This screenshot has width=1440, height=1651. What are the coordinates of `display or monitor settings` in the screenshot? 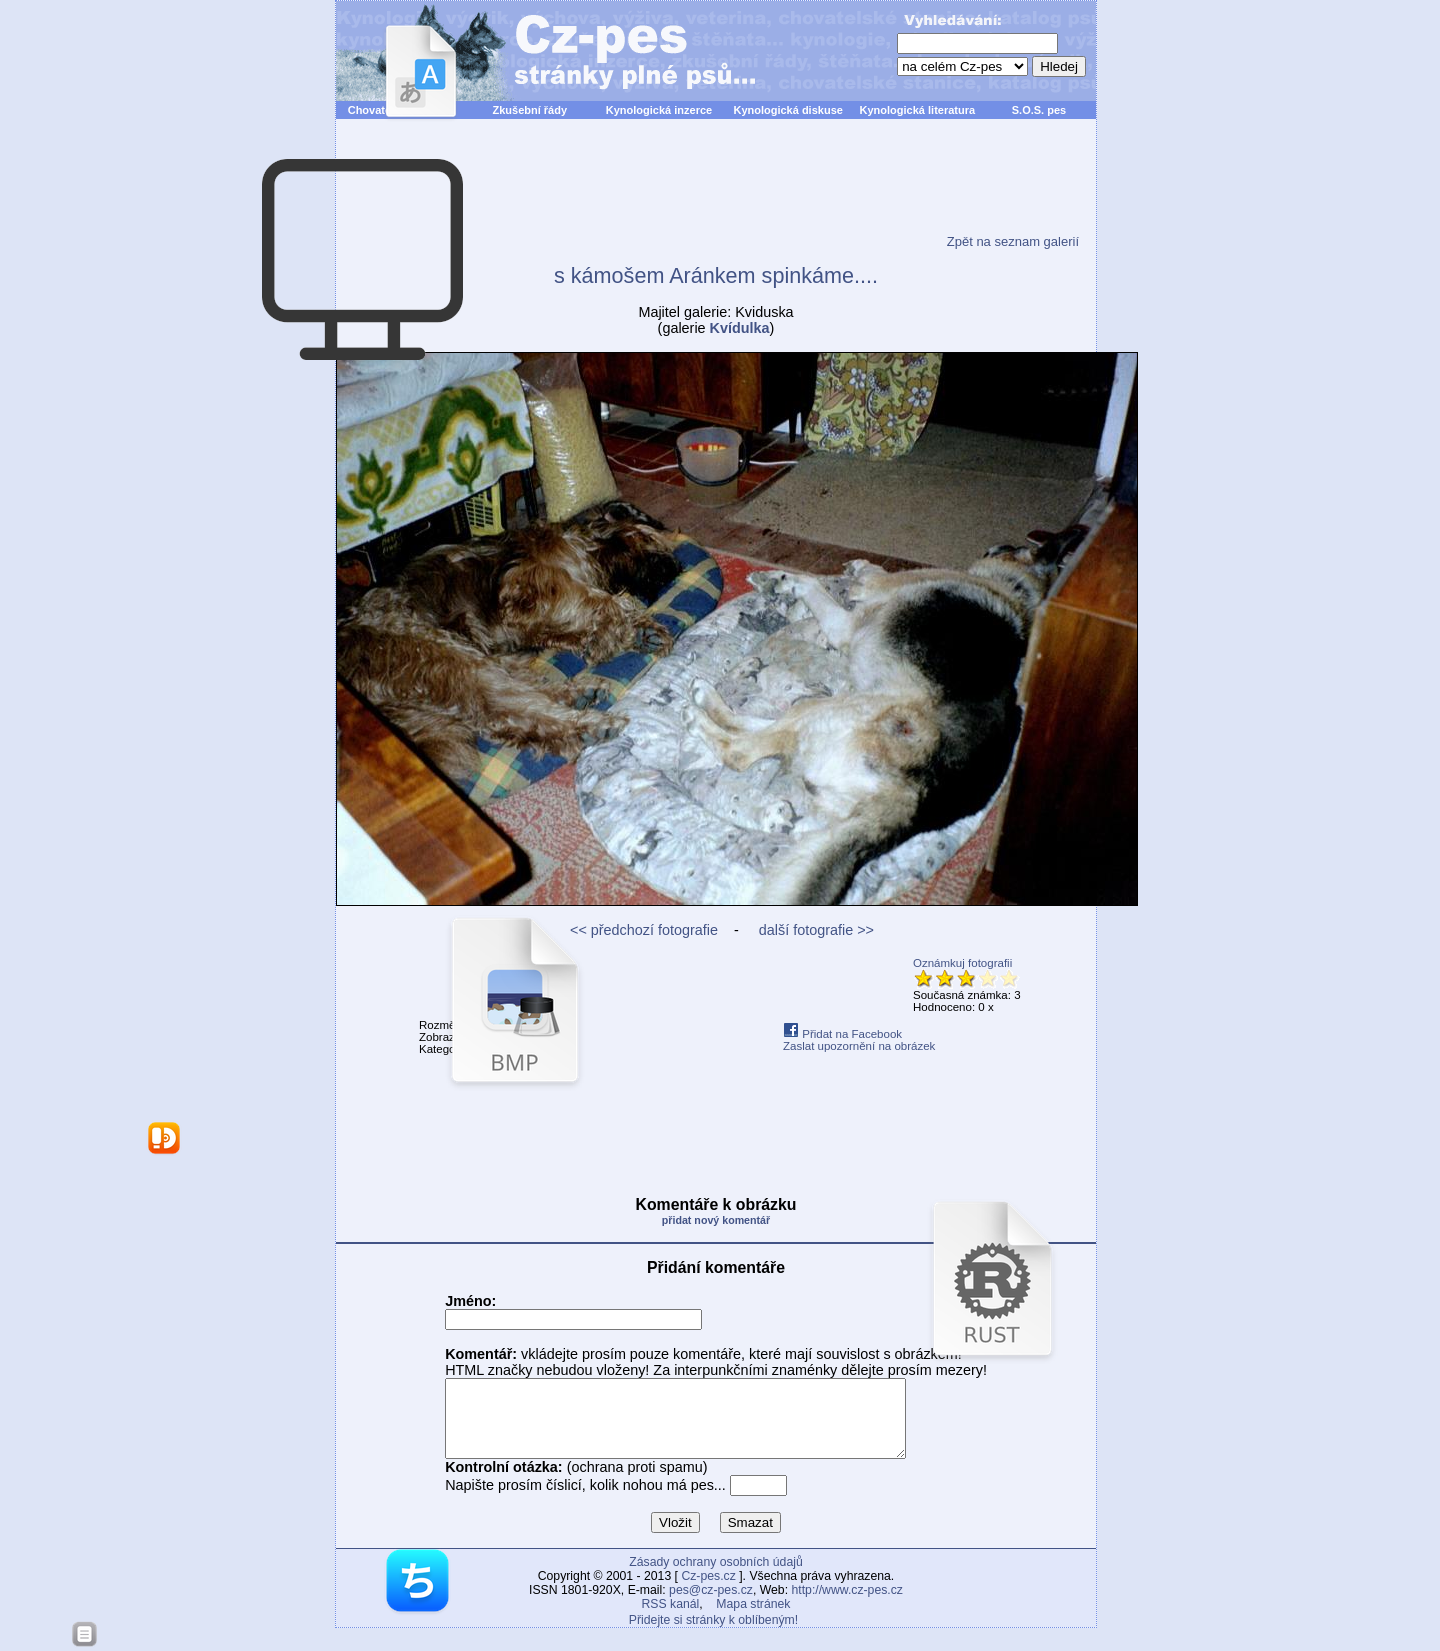 It's located at (362, 259).